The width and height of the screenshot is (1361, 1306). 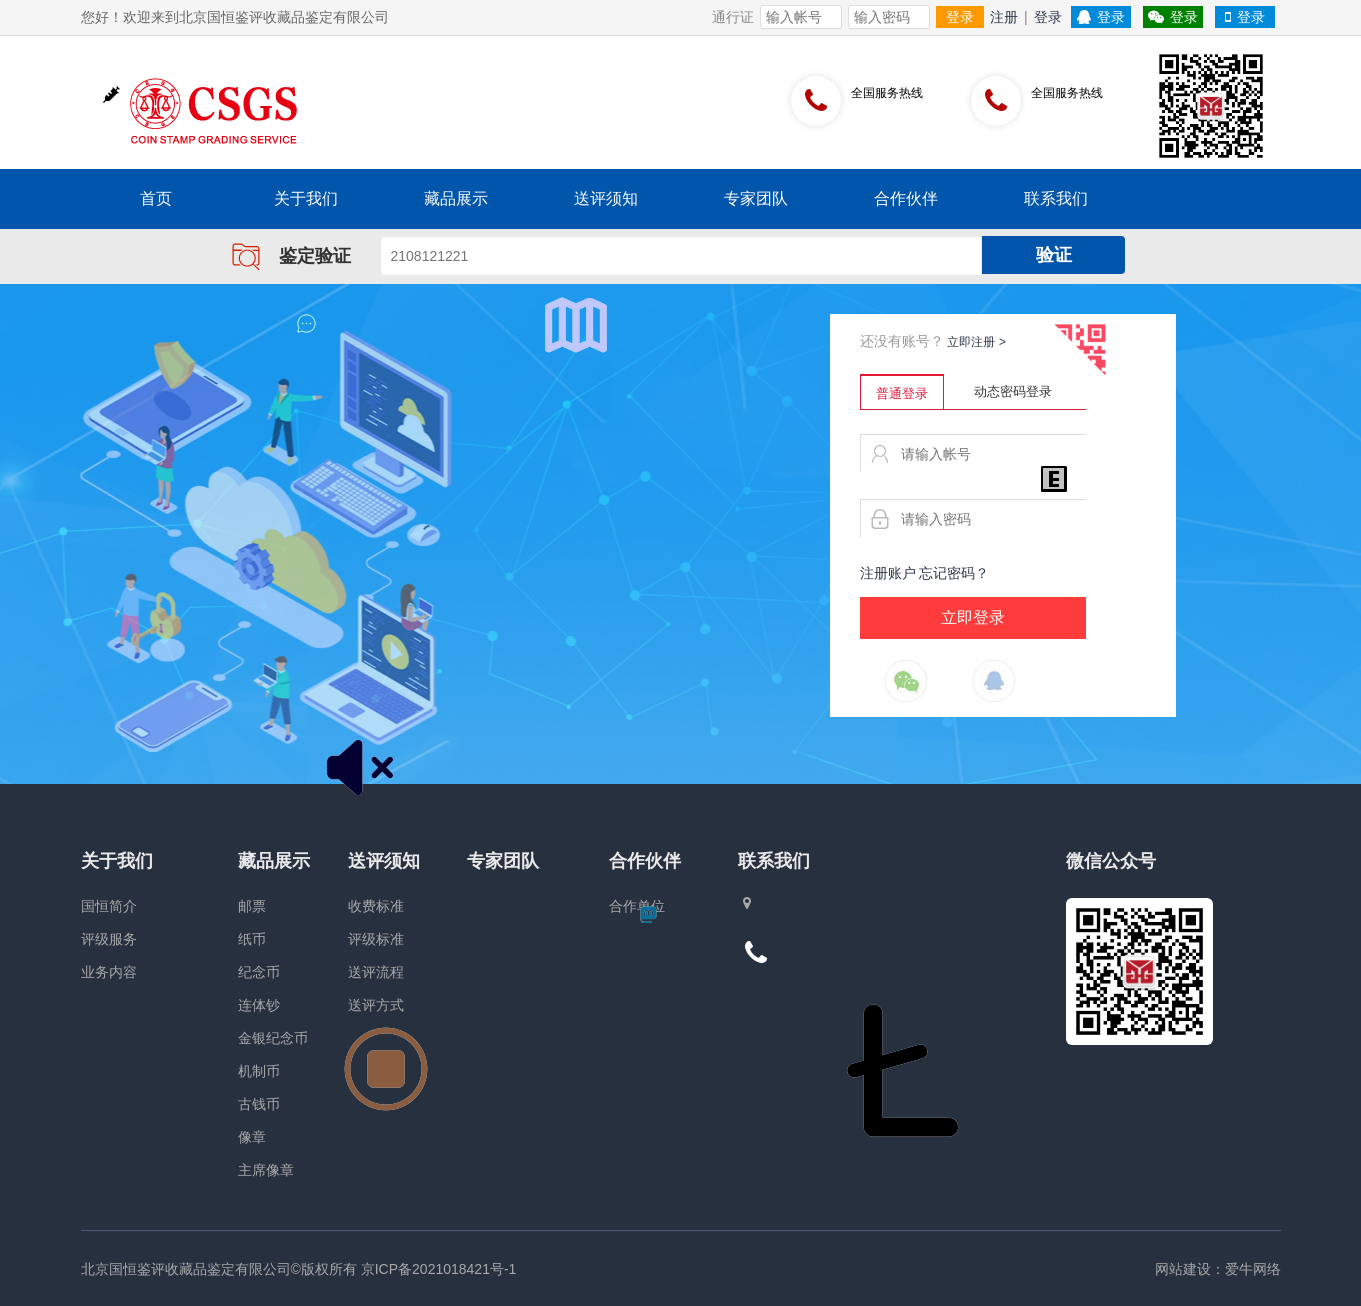 What do you see at coordinates (1054, 479) in the screenshot?
I see `indicates explicit content warning` at bounding box center [1054, 479].